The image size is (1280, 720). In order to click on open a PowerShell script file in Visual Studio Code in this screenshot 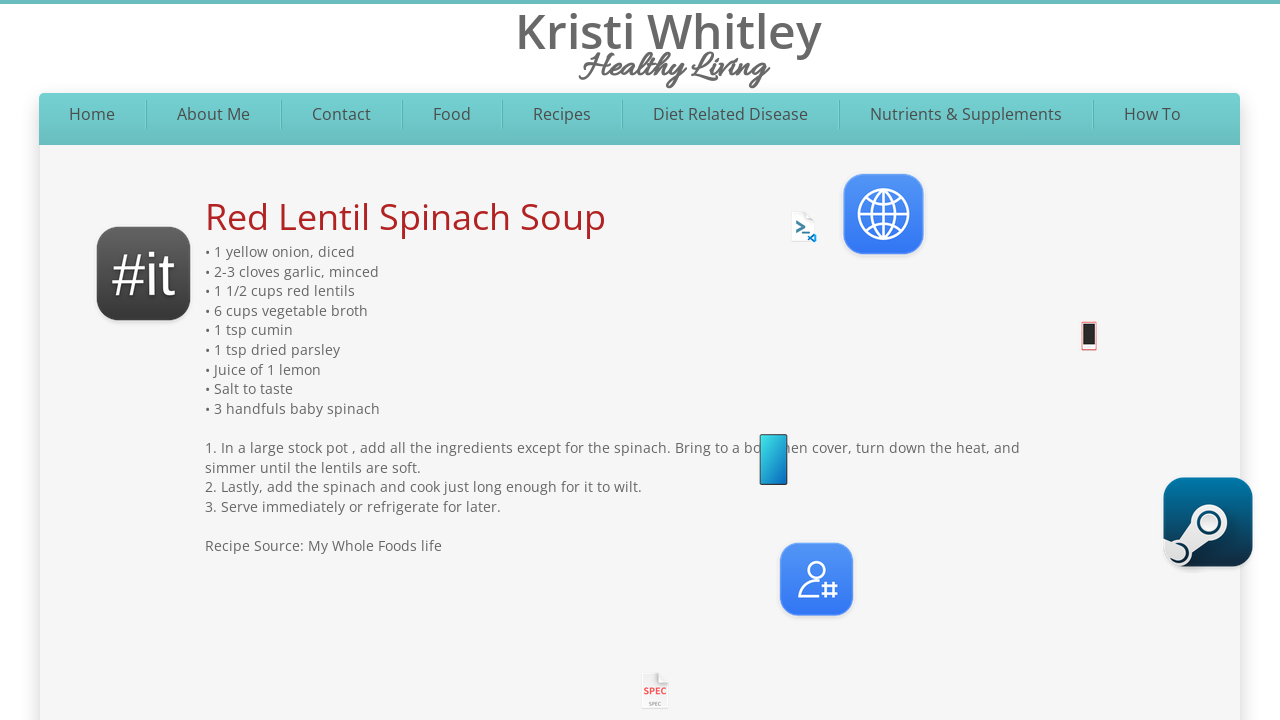, I will do `click(803, 227)`.